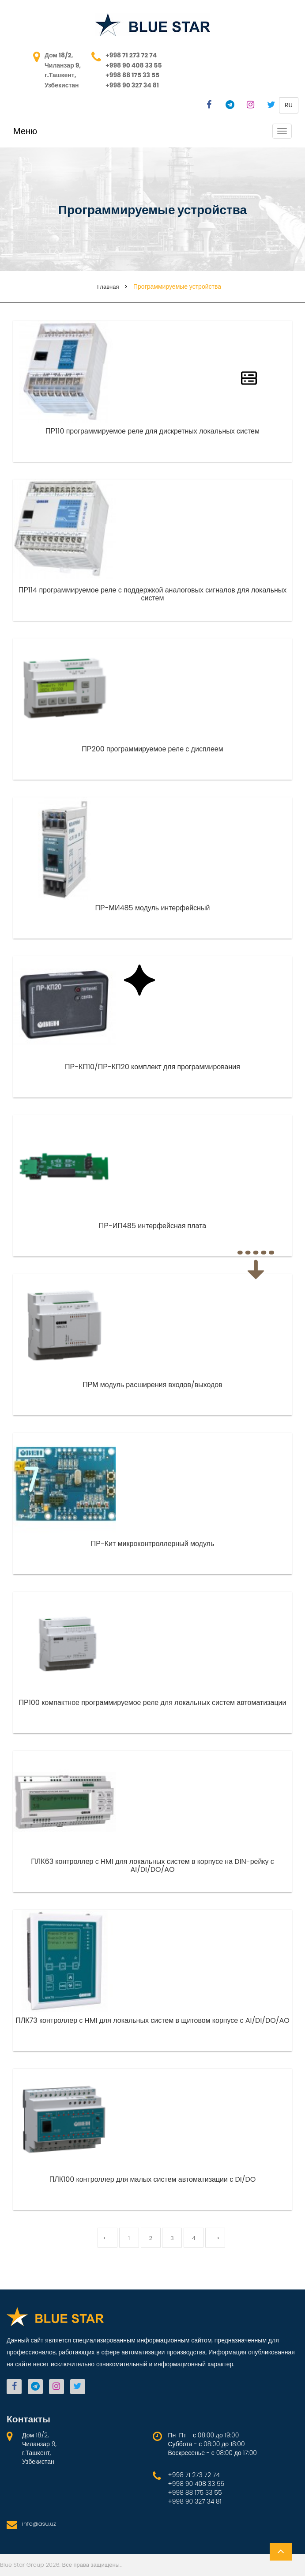 Image resolution: width=305 pixels, height=2576 pixels. What do you see at coordinates (139, 980) in the screenshot?
I see `indicates AI-generated or enhanced content` at bounding box center [139, 980].